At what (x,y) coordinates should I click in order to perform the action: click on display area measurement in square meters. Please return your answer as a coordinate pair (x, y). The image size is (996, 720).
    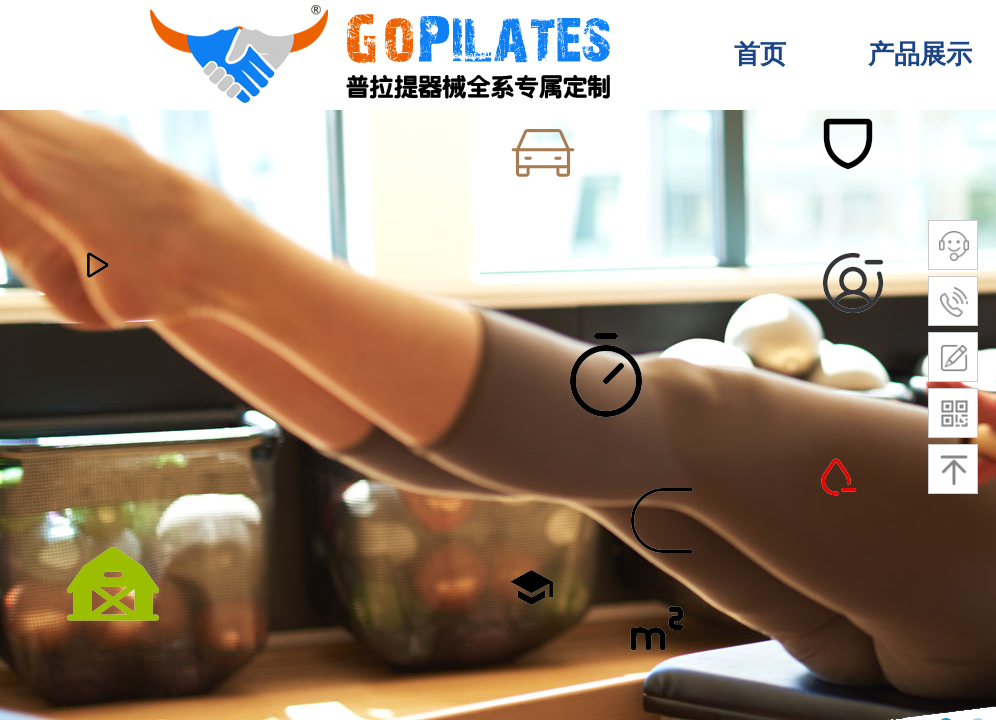
    Looking at the image, I should click on (657, 630).